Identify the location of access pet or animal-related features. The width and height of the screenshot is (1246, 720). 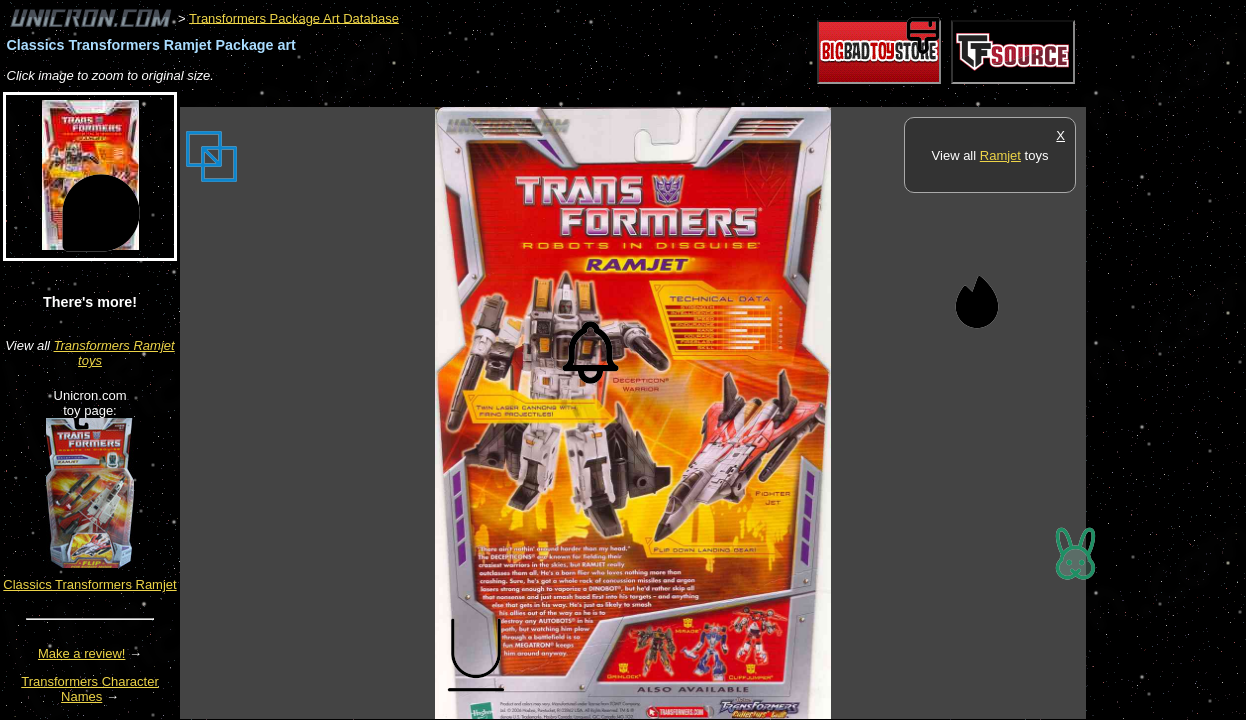
(1075, 554).